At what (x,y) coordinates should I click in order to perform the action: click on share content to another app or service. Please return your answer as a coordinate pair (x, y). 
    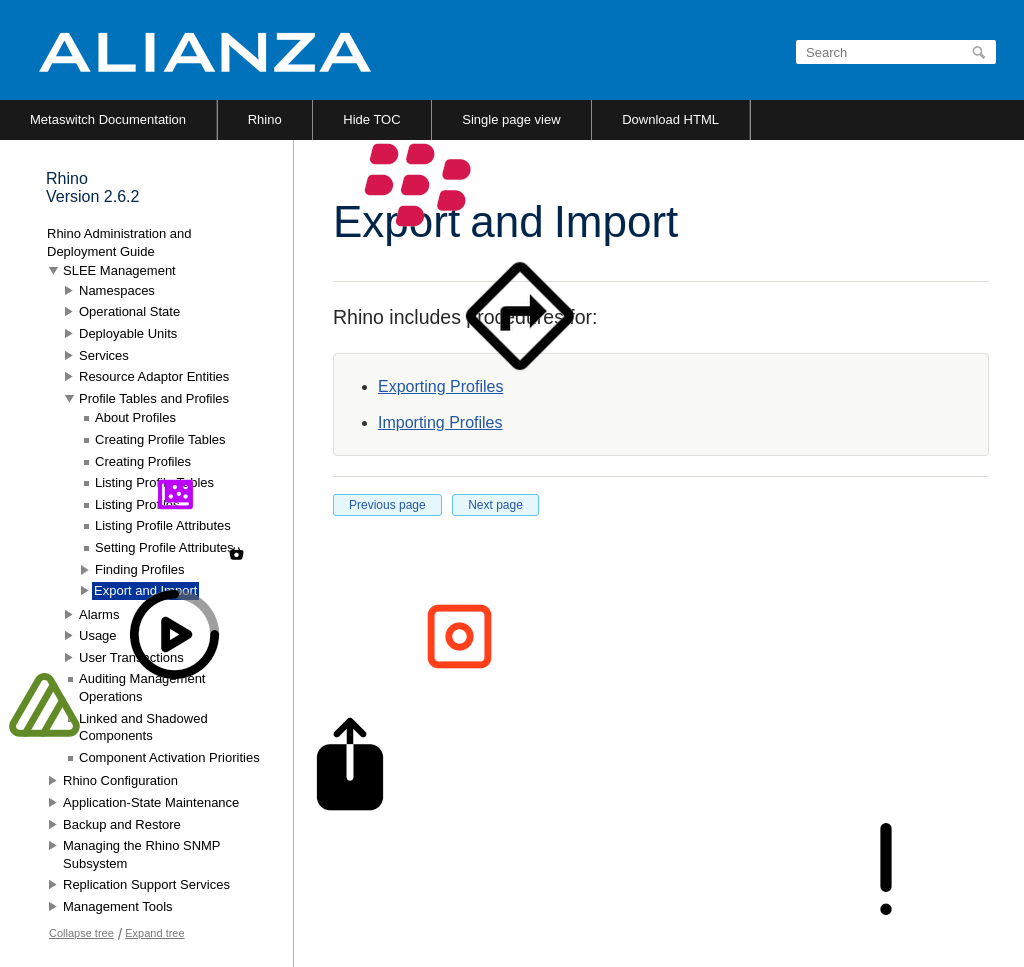
    Looking at the image, I should click on (350, 764).